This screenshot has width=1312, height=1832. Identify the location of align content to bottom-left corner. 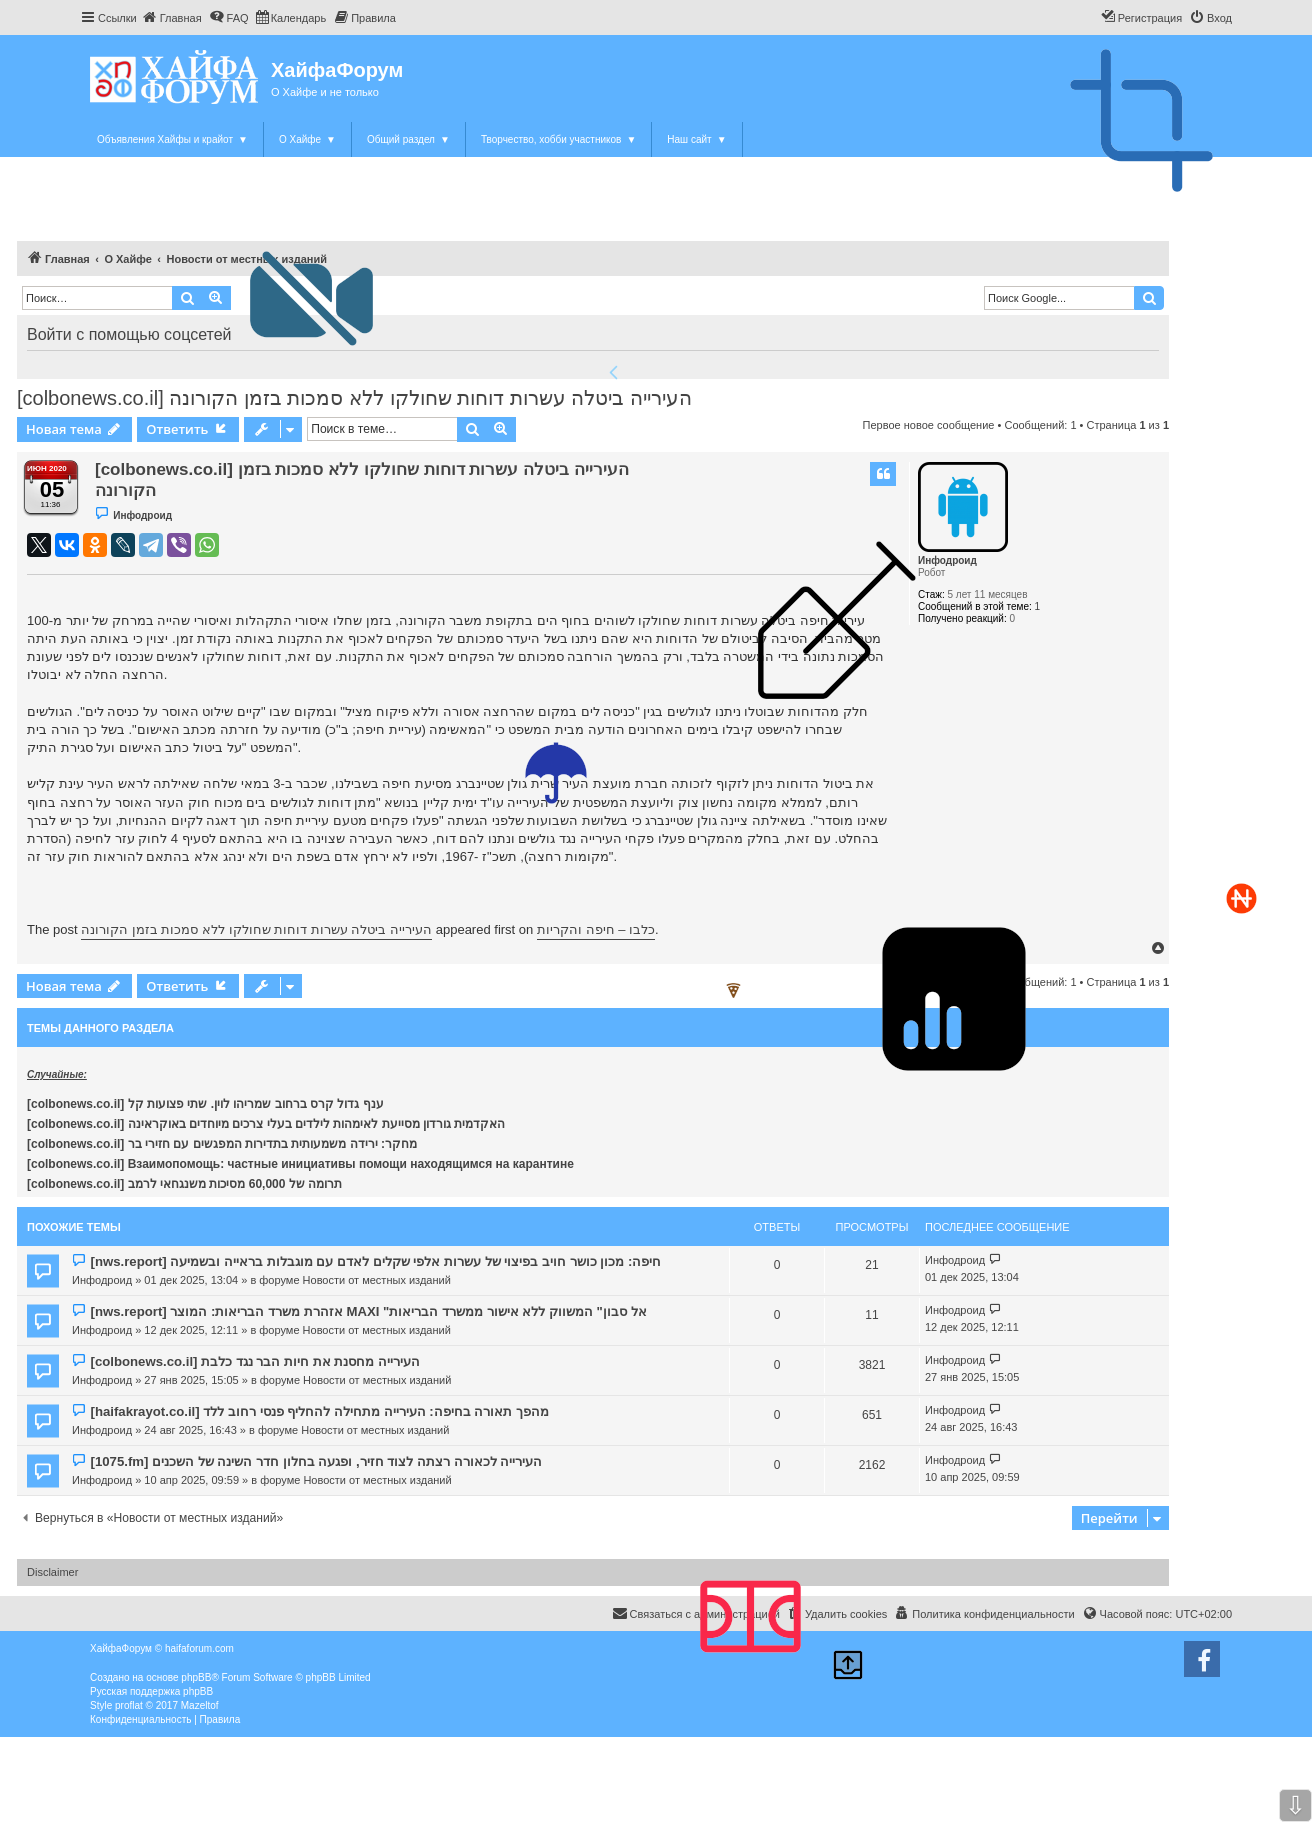
(954, 999).